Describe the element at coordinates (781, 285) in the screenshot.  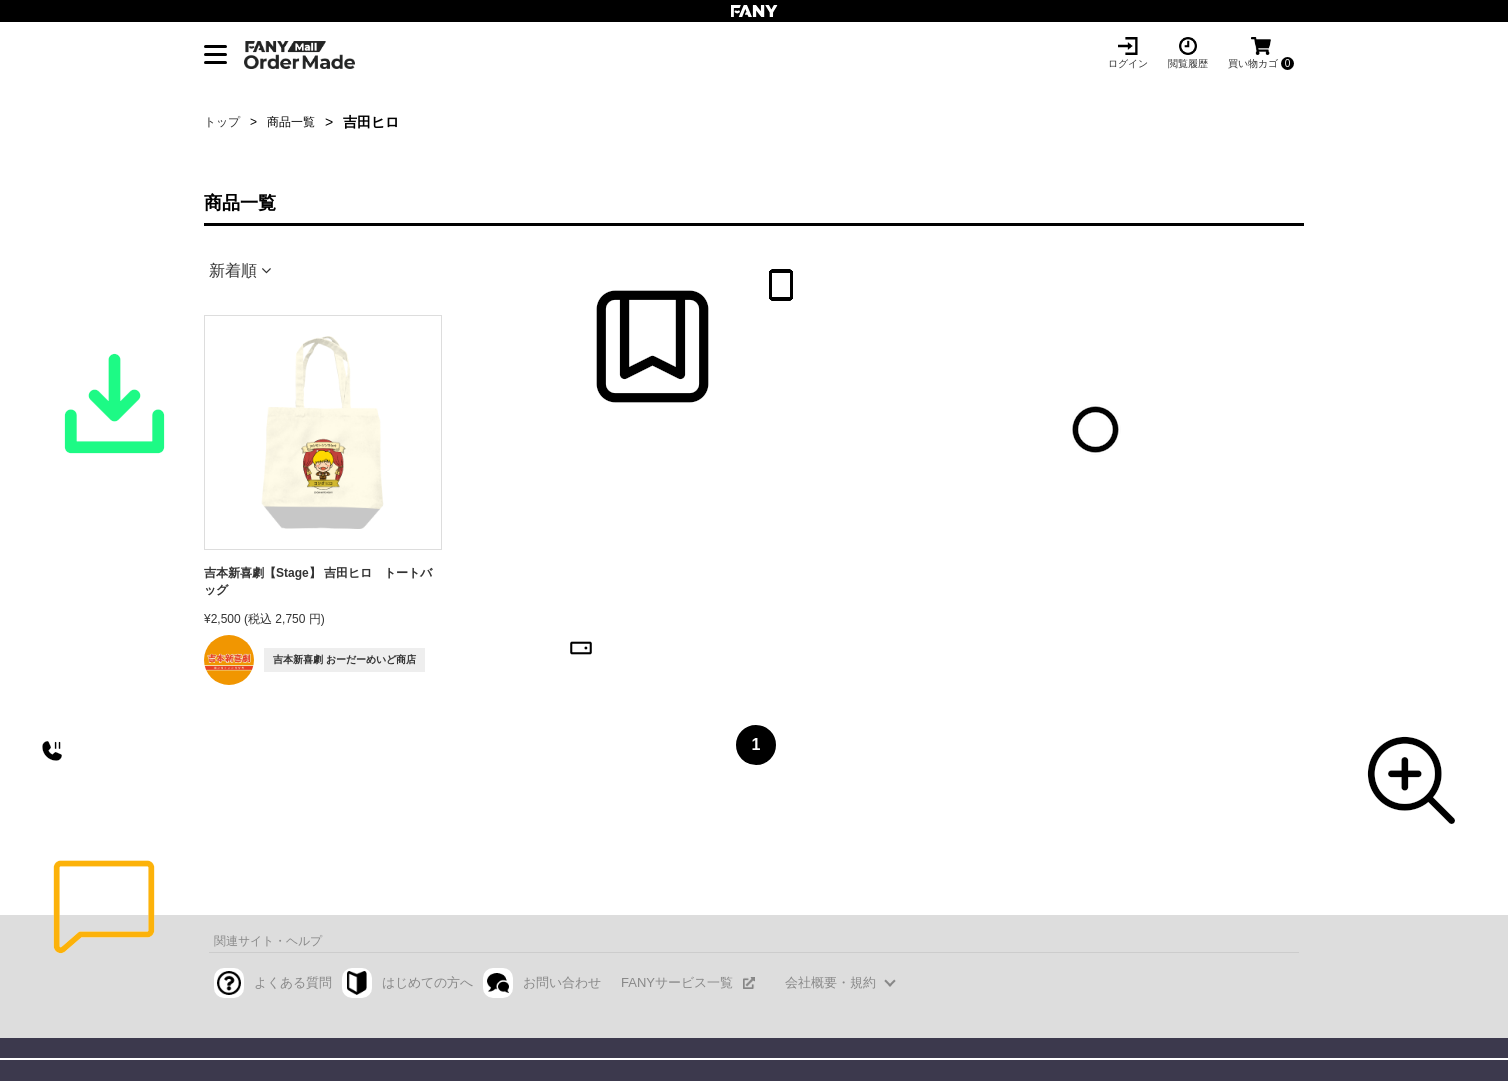
I see `crop image to portrait orientation` at that location.